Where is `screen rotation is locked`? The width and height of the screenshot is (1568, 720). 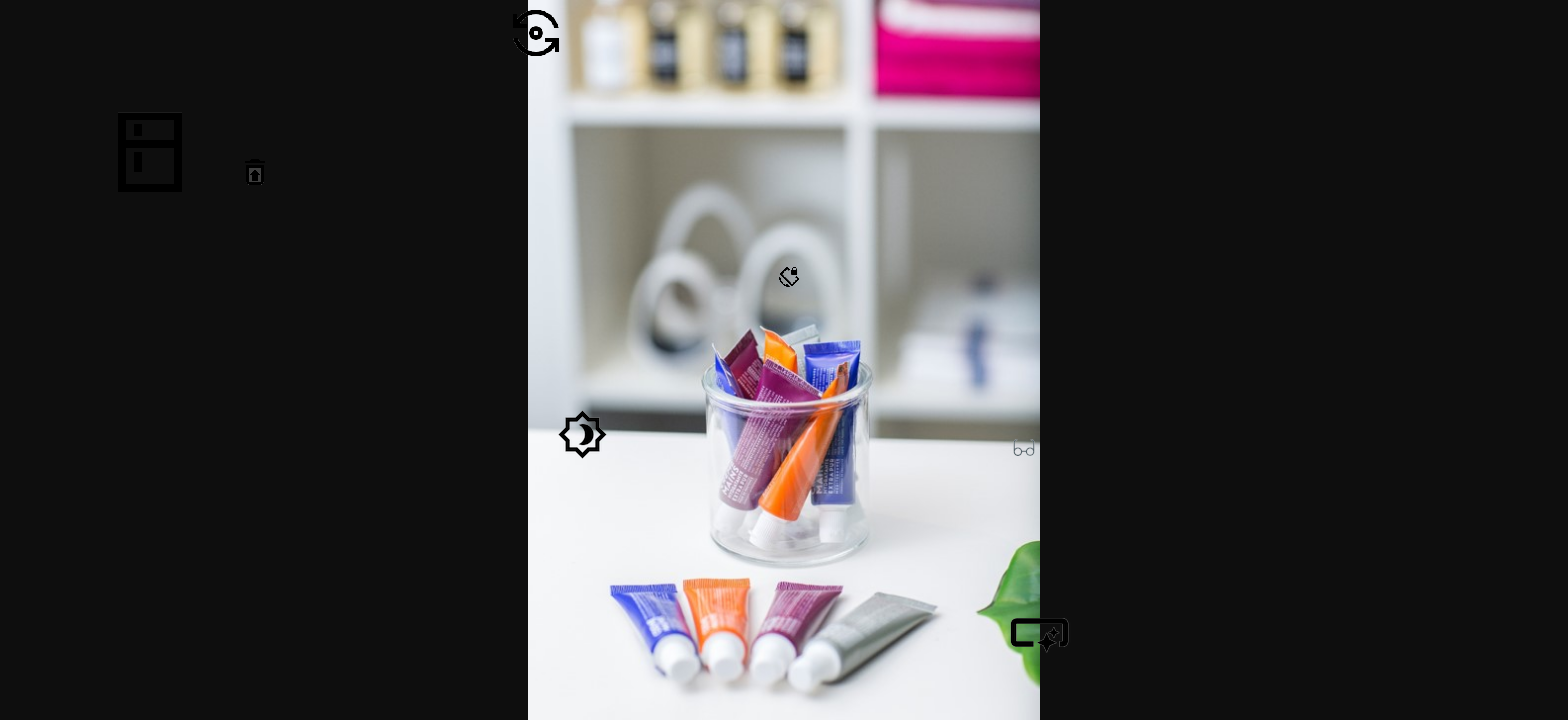 screen rotation is locked is located at coordinates (789, 276).